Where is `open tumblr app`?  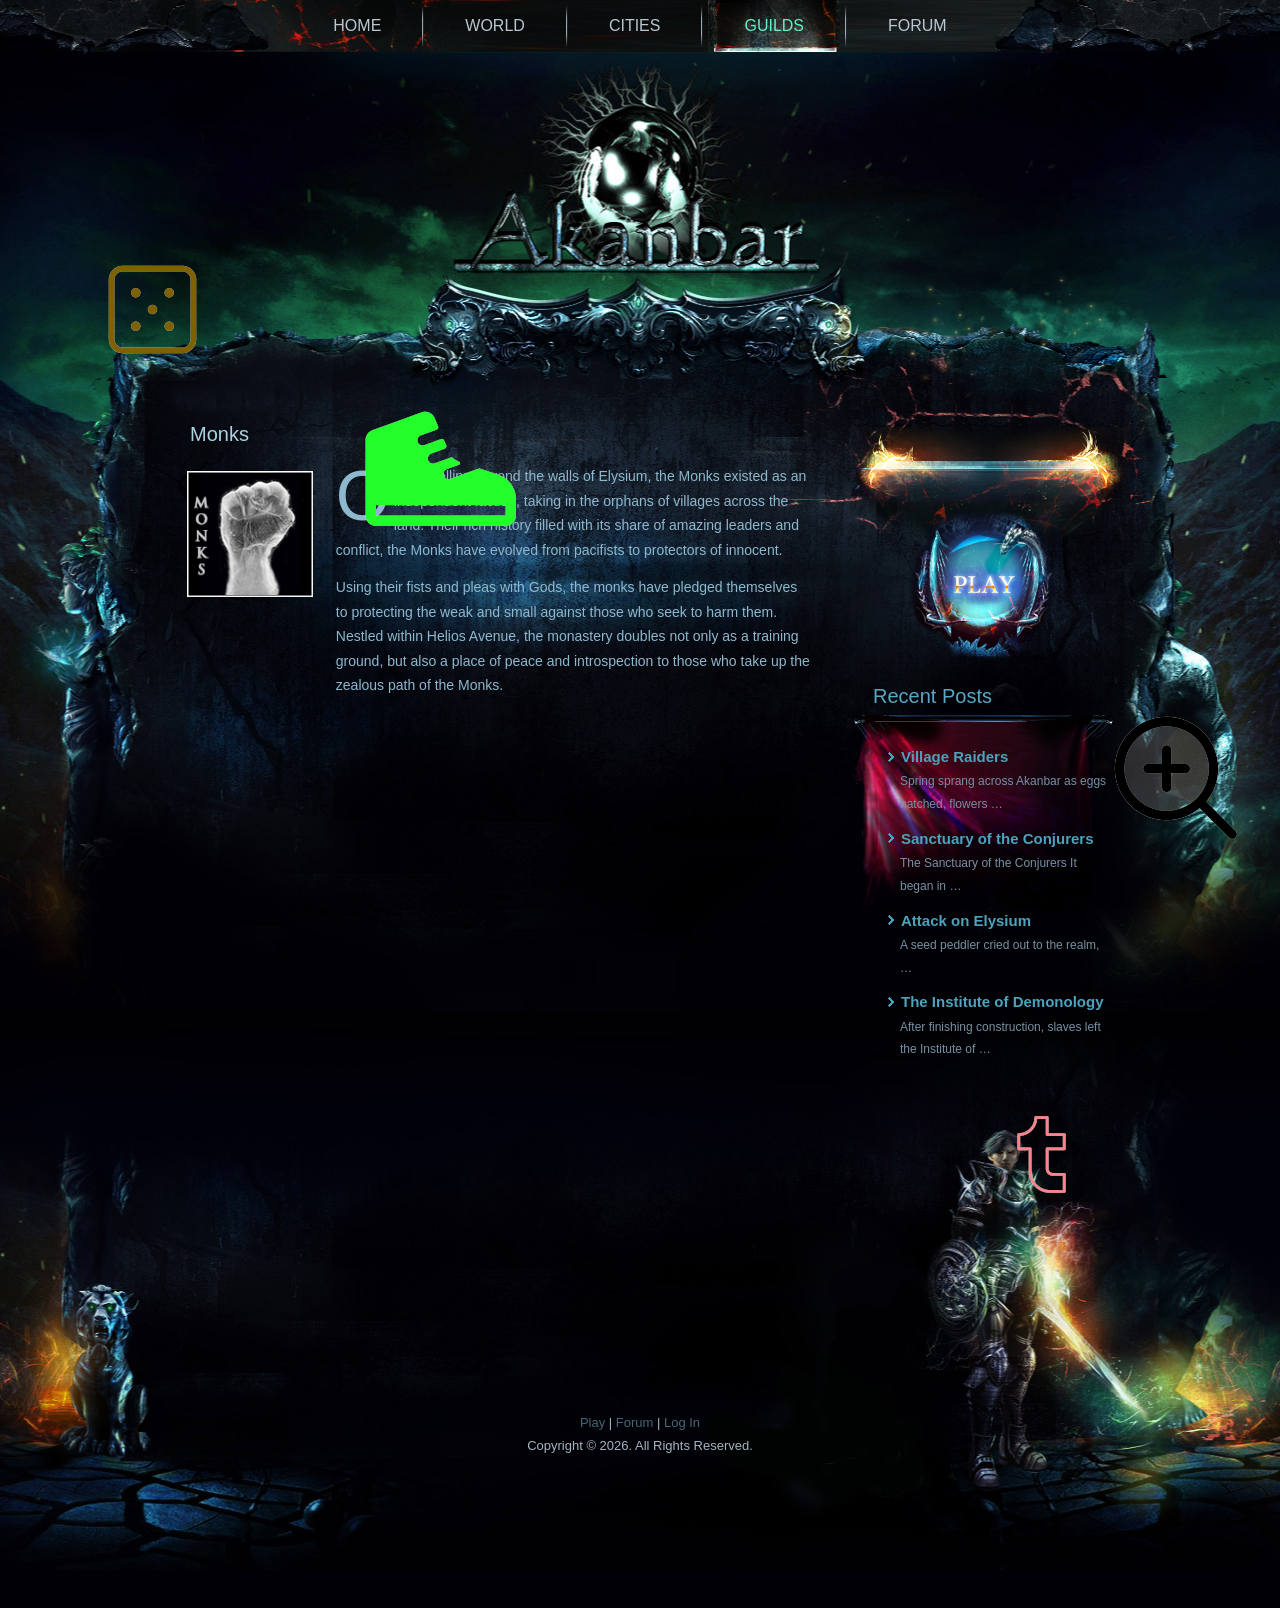
open tumblr app is located at coordinates (1041, 1154).